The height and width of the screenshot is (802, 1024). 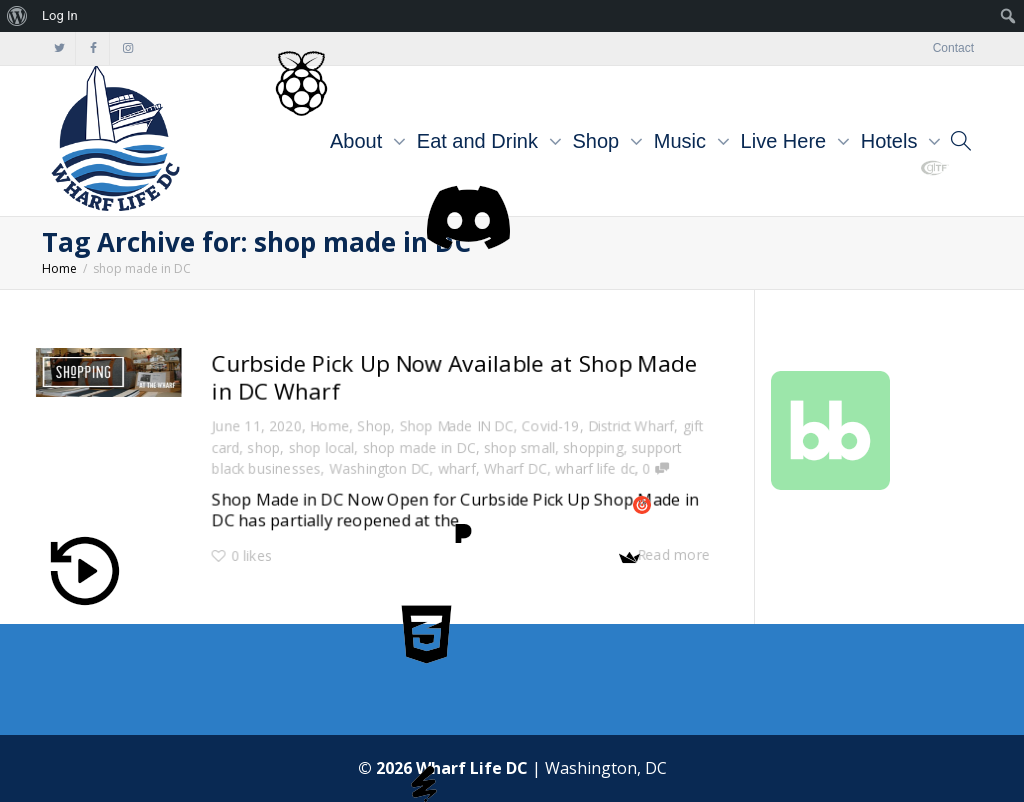 I want to click on indicates CSS3 styling or stylesheet functionality, so click(x=426, y=634).